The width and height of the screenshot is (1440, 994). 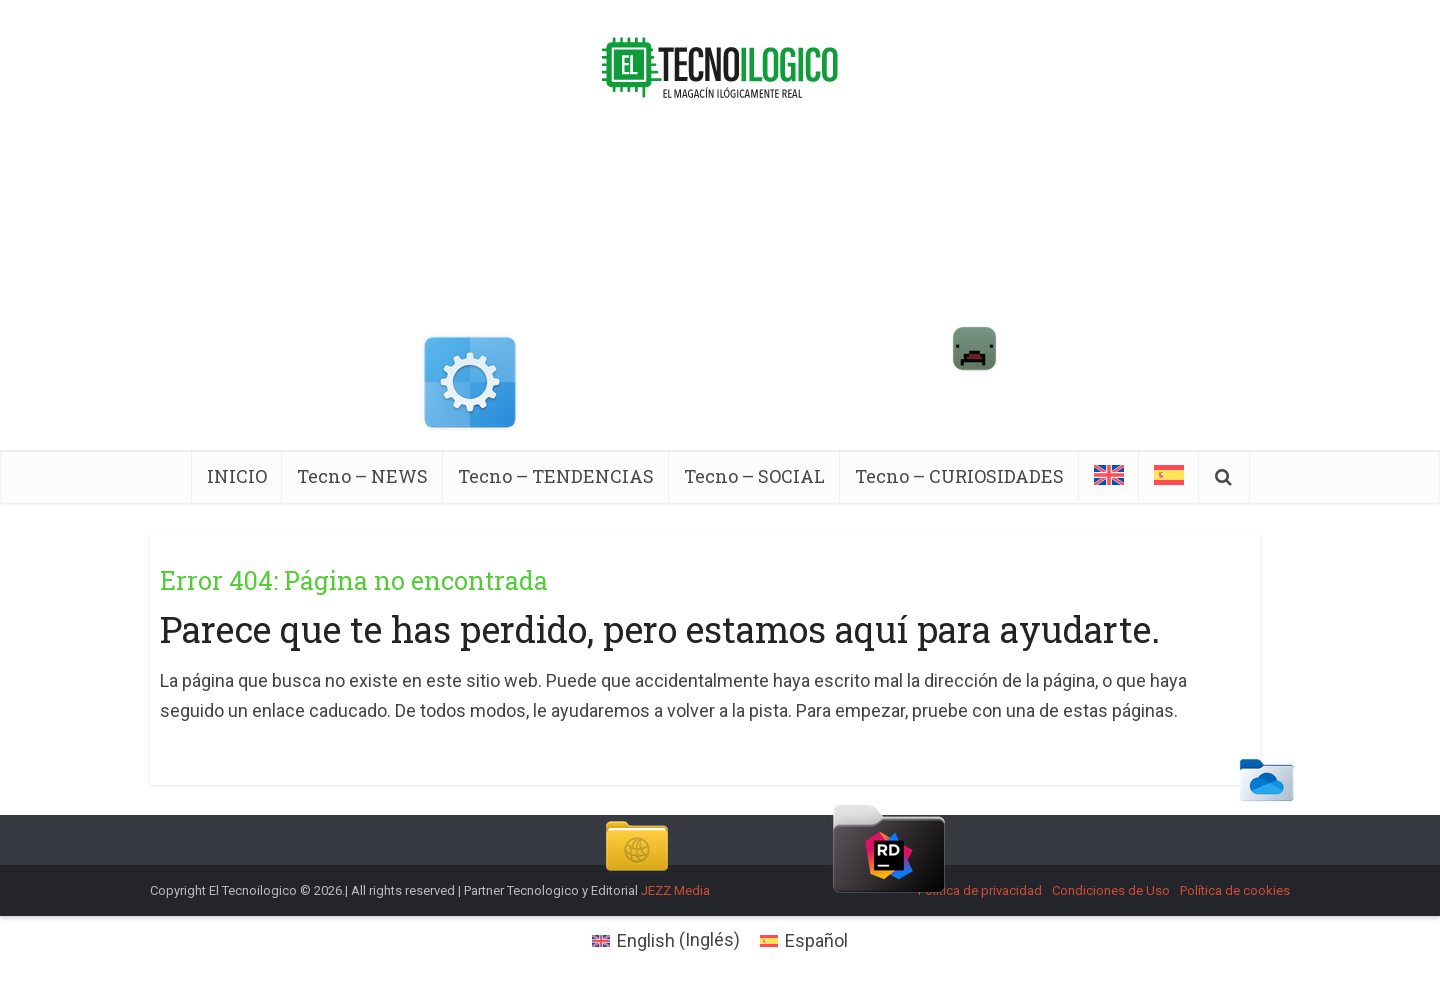 I want to click on ms-dos or windows executable file, so click(x=470, y=382).